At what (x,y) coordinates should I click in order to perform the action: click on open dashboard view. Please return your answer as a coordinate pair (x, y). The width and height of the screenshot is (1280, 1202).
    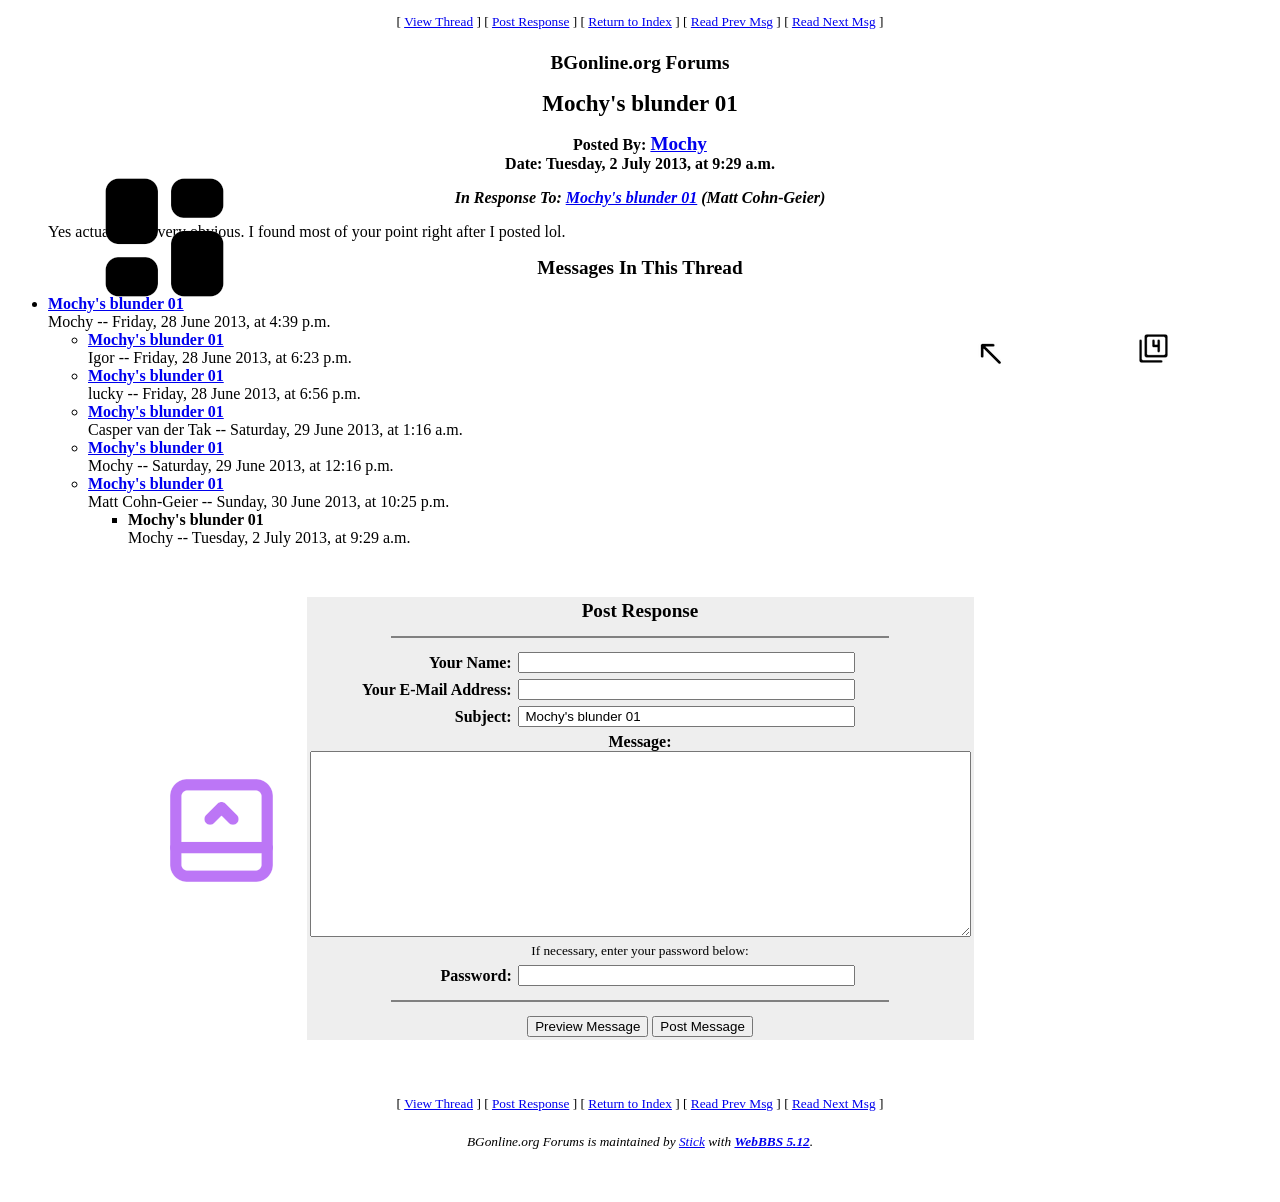
    Looking at the image, I should click on (164, 237).